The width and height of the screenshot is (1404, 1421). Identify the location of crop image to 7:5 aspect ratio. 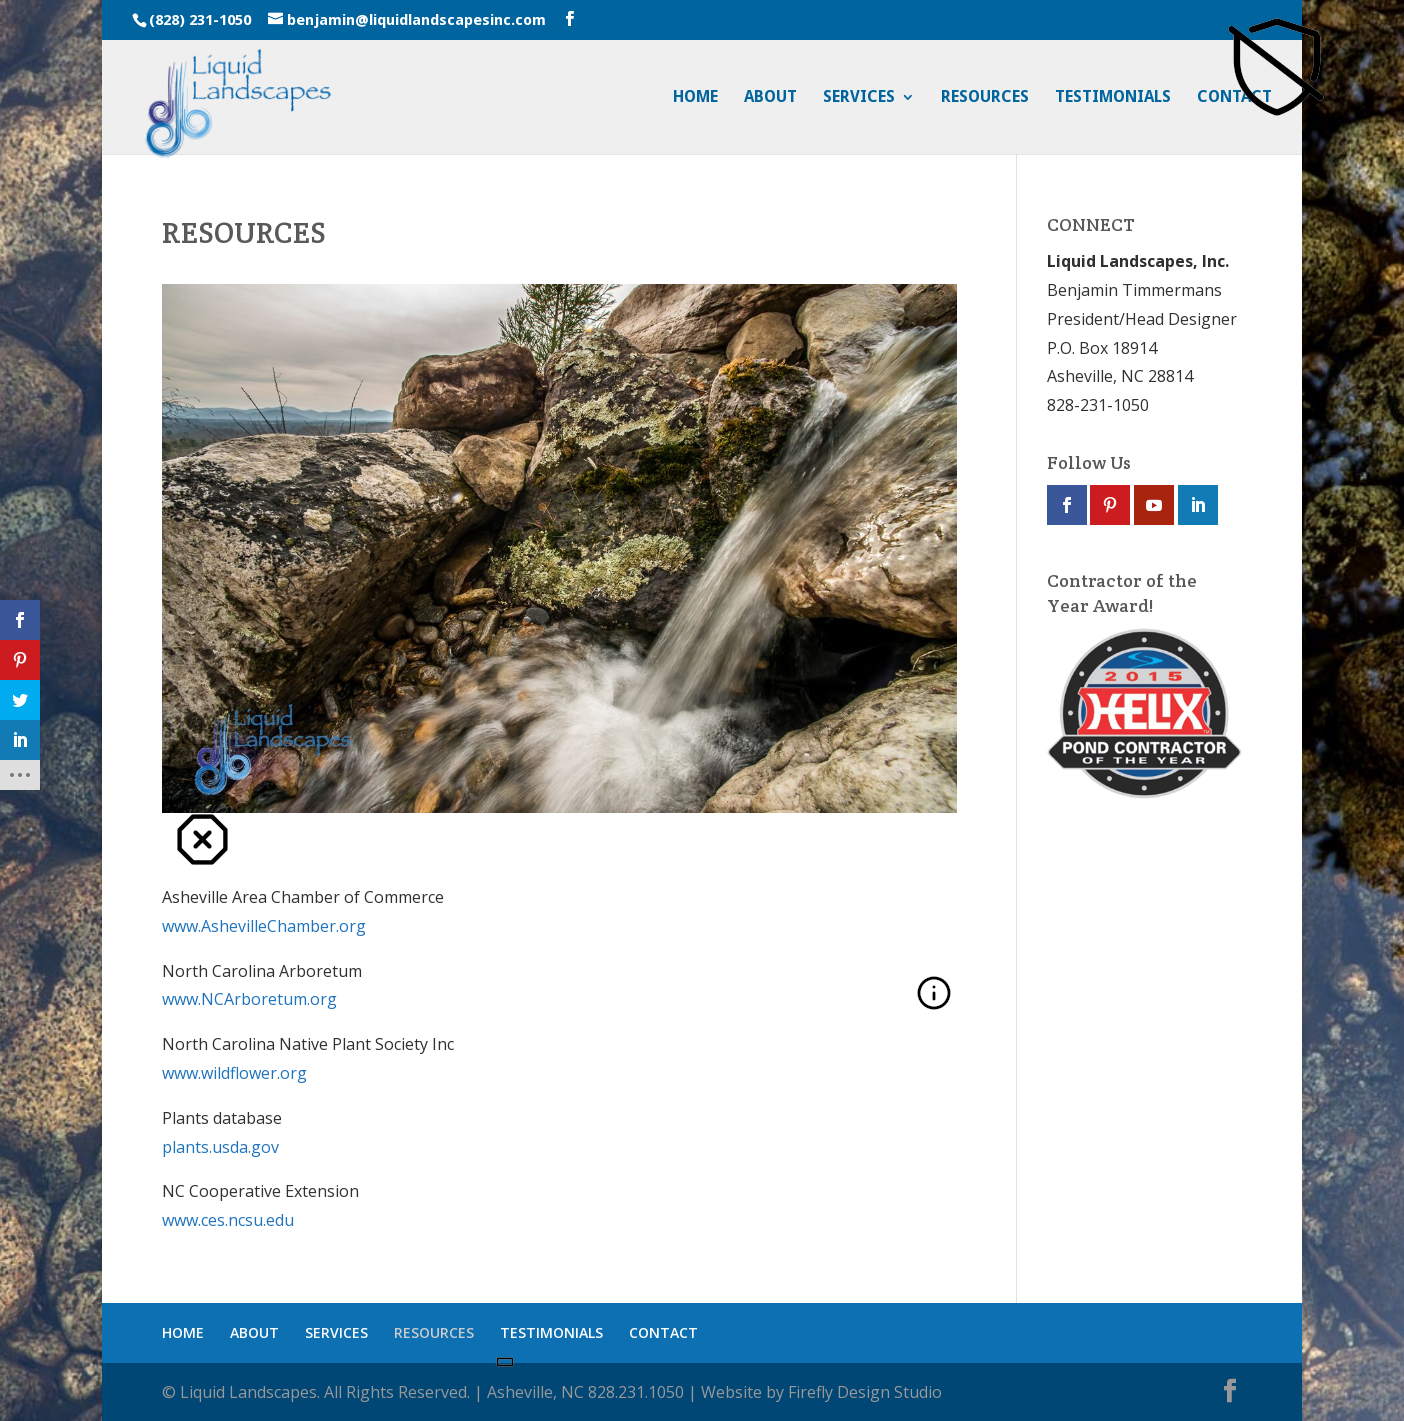
(505, 1362).